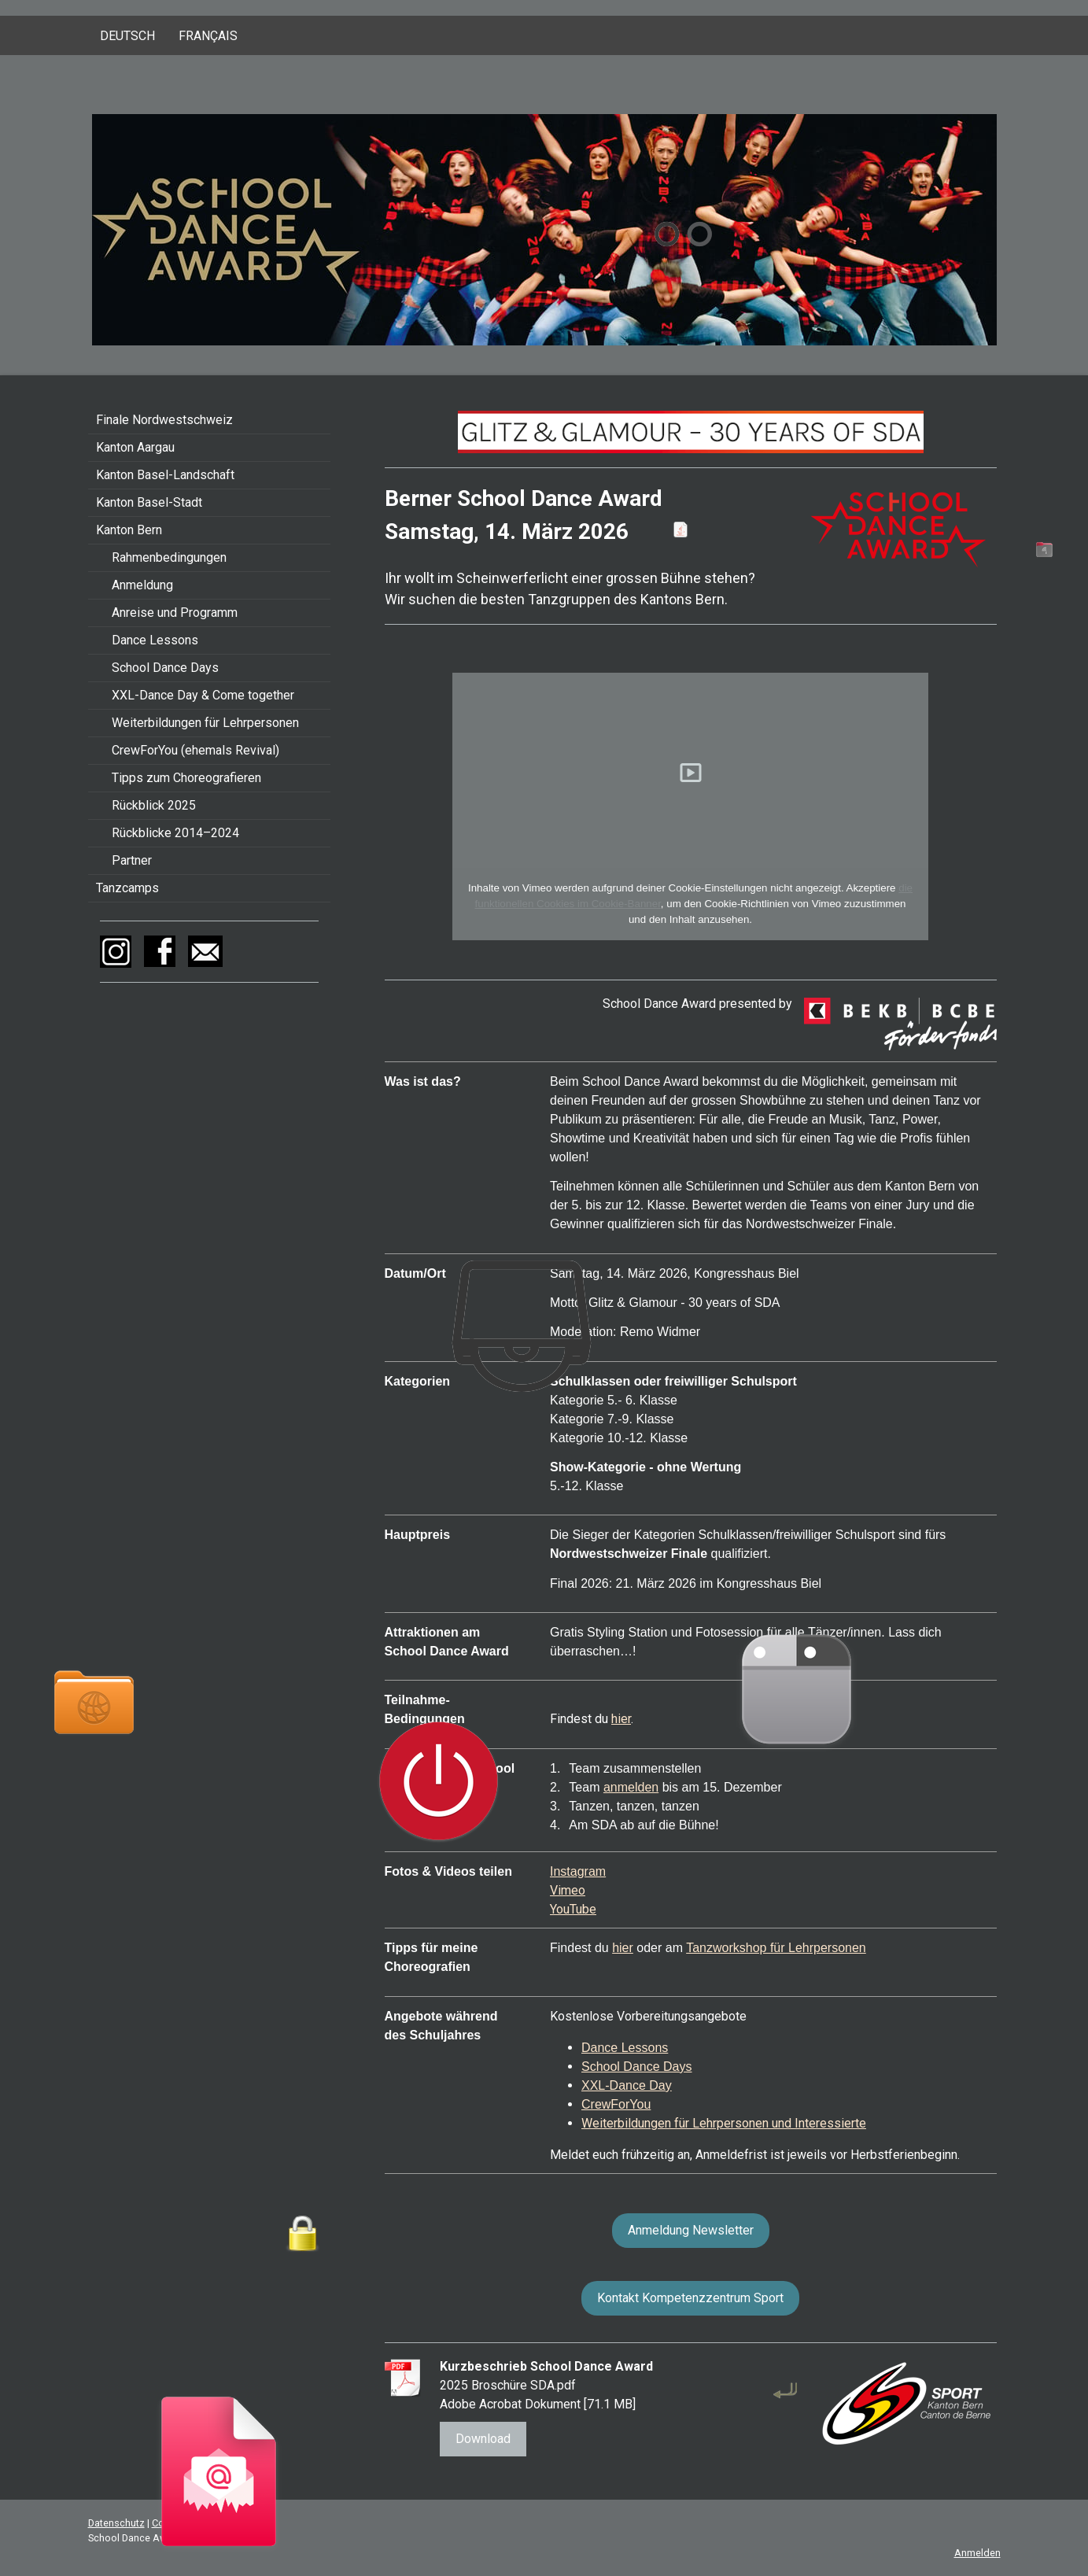 Image resolution: width=1088 pixels, height=2576 pixels. I want to click on a partially downloaded or incomplete email message file, so click(219, 2475).